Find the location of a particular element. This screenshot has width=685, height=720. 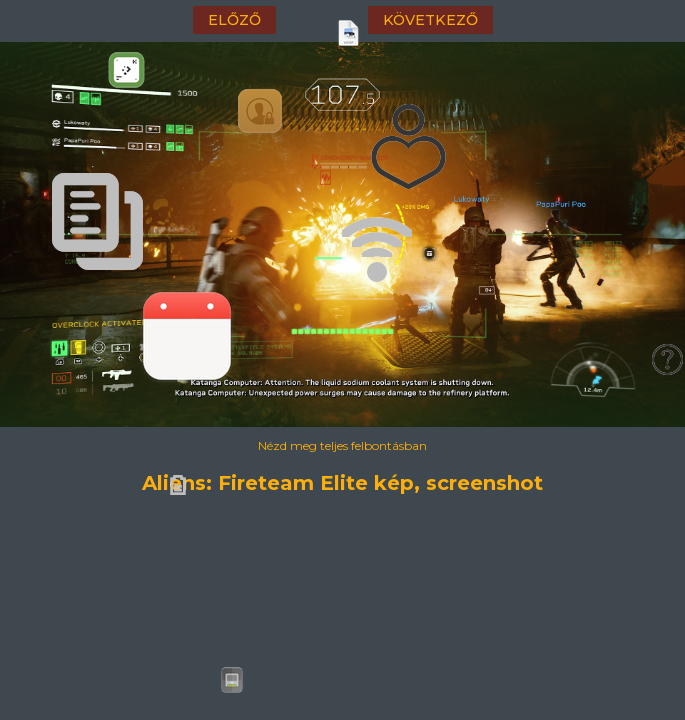

a webp image file is located at coordinates (348, 33).